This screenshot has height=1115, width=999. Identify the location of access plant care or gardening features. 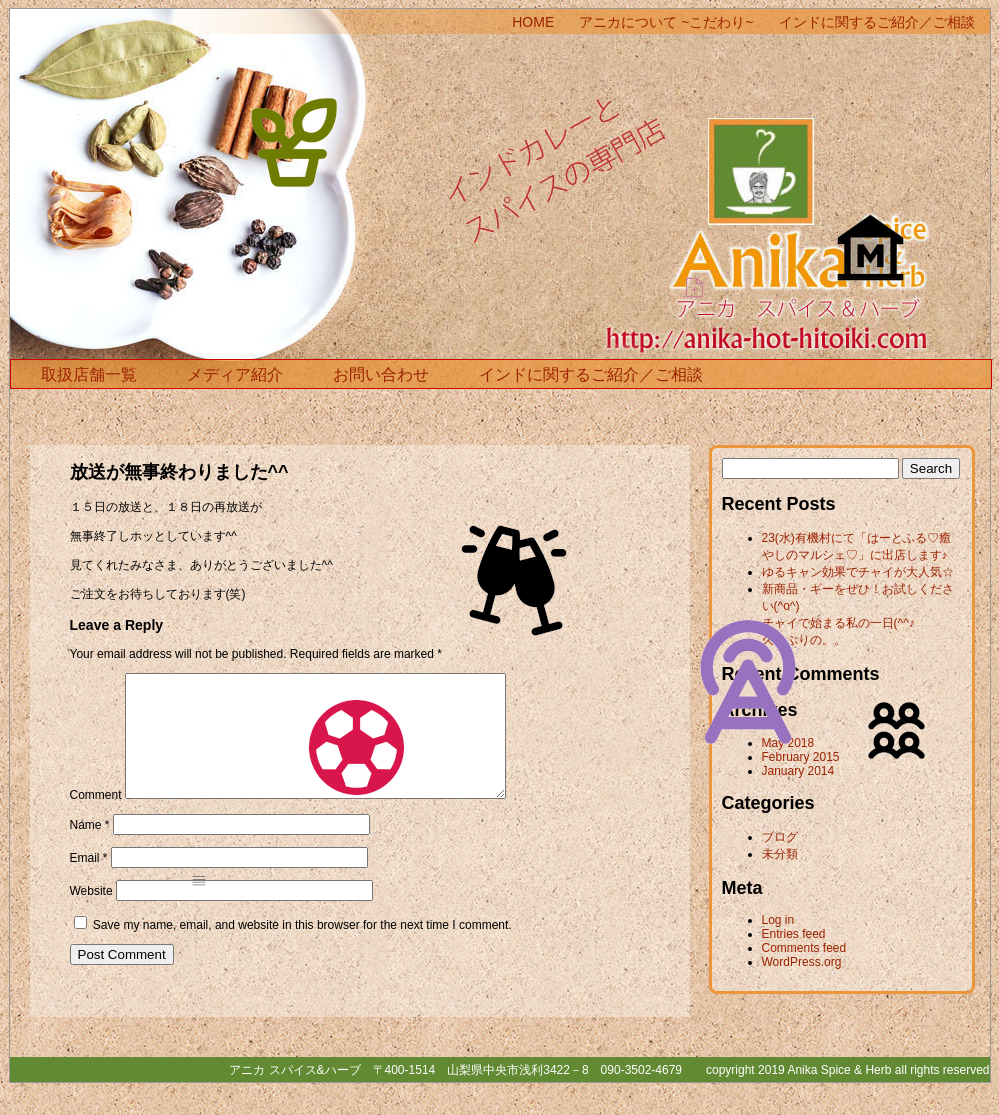
(292, 142).